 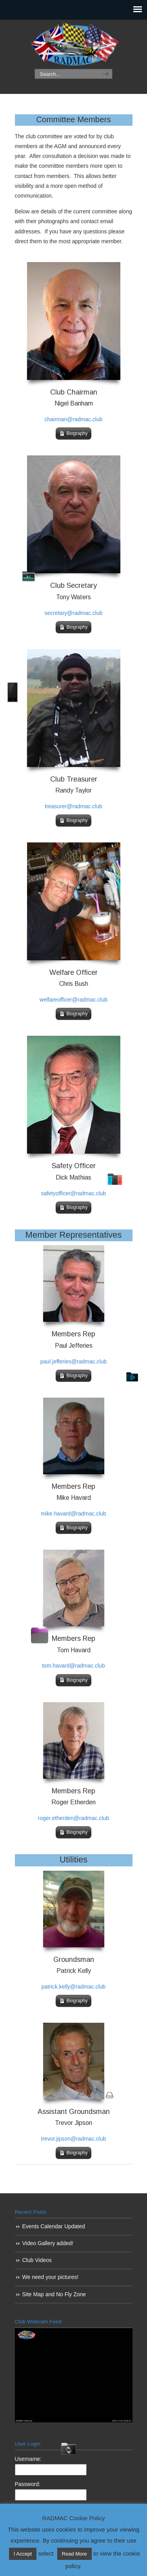 What do you see at coordinates (109, 2095) in the screenshot?
I see `access hard drive or storage device` at bounding box center [109, 2095].